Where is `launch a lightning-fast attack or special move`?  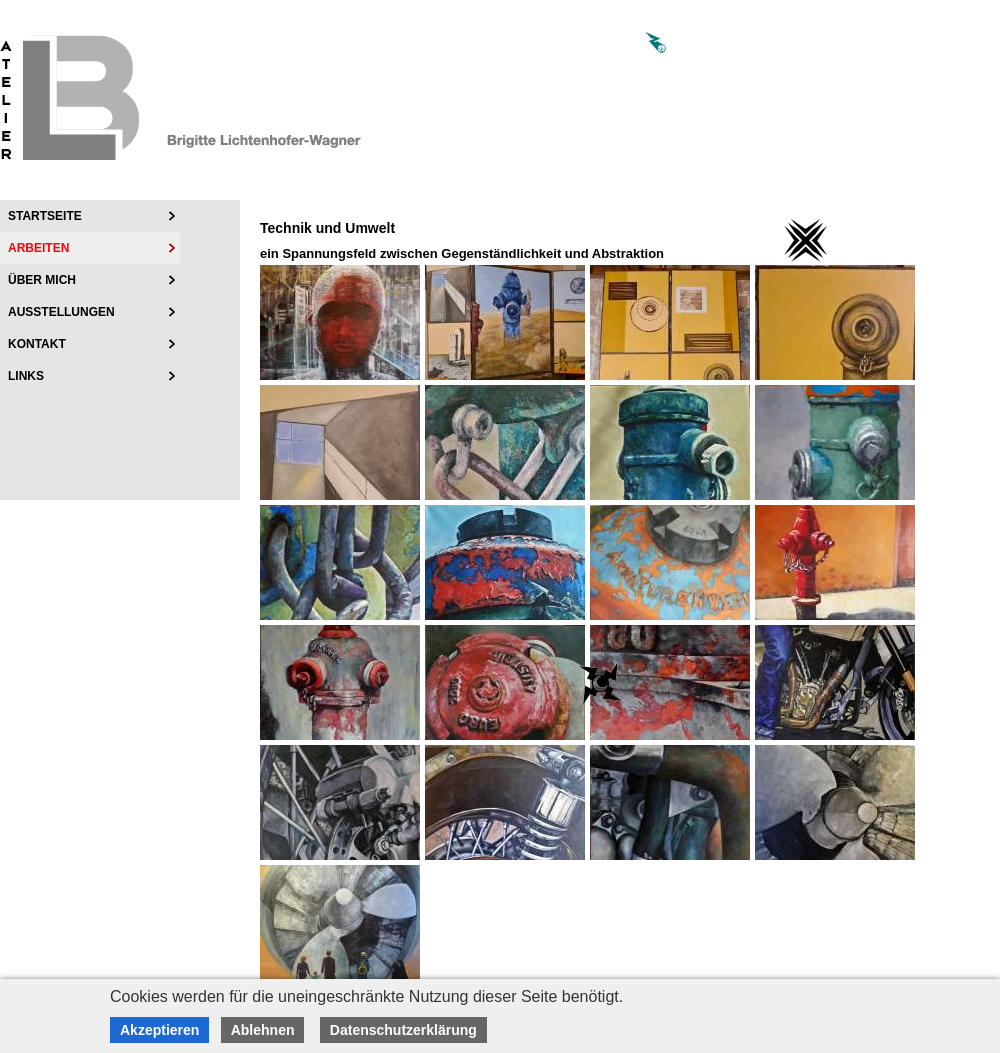
launch a lightning-fast attack or special move is located at coordinates (655, 42).